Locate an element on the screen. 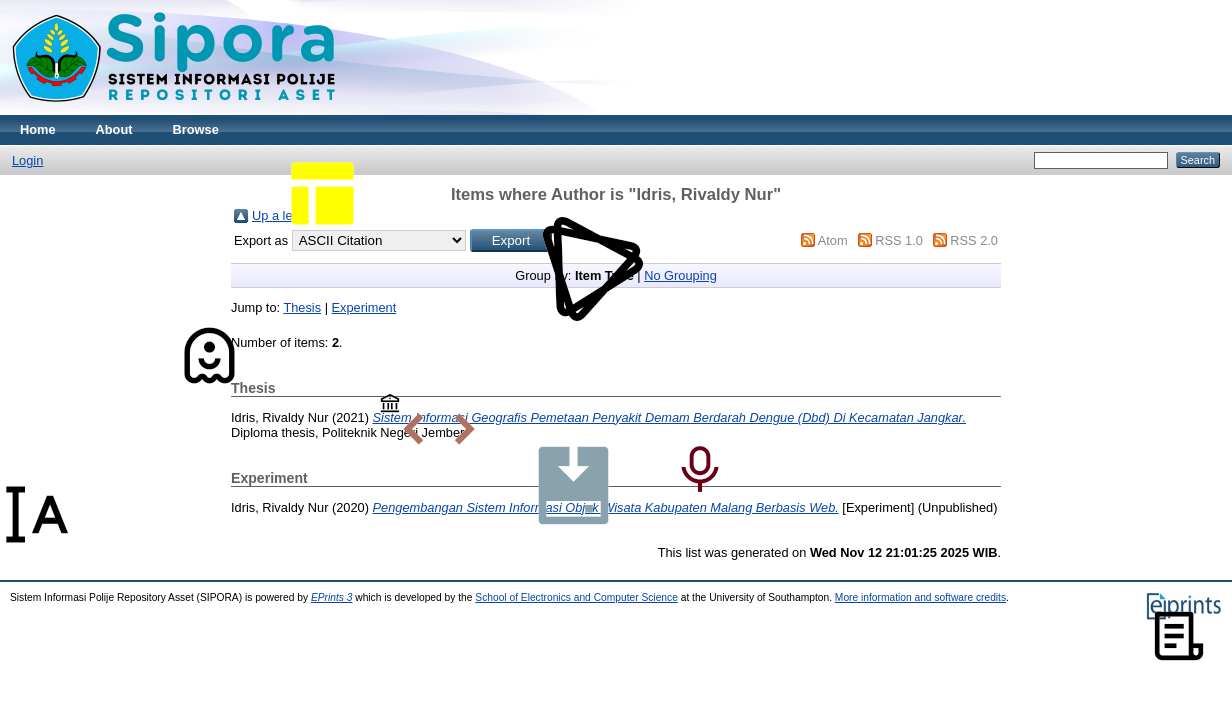 The image size is (1232, 721). install an app or software is located at coordinates (573, 485).